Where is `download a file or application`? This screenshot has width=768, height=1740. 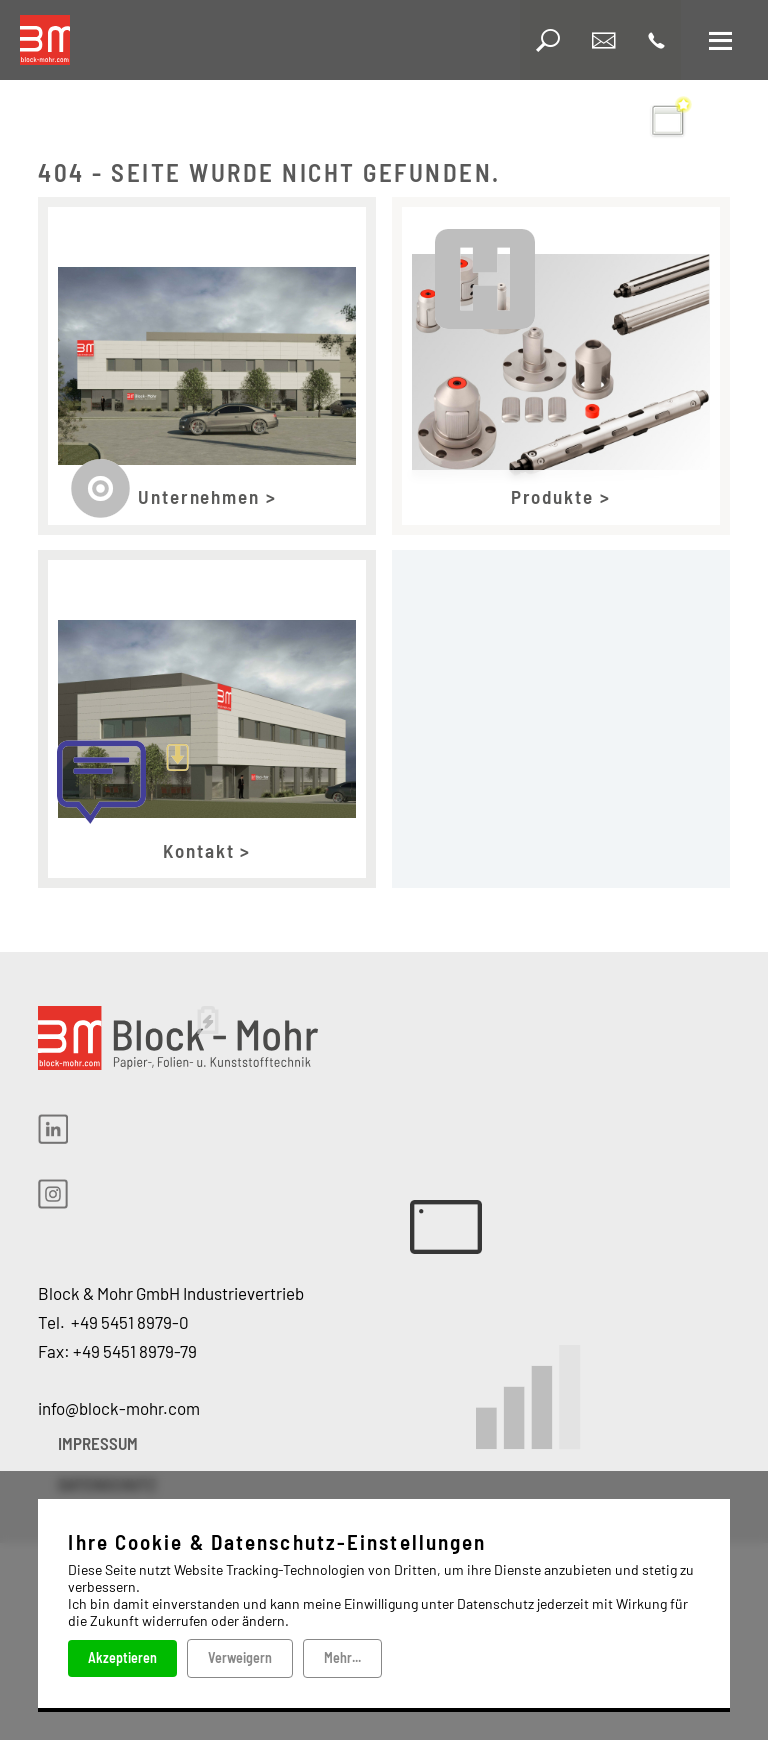 download a file or application is located at coordinates (178, 757).